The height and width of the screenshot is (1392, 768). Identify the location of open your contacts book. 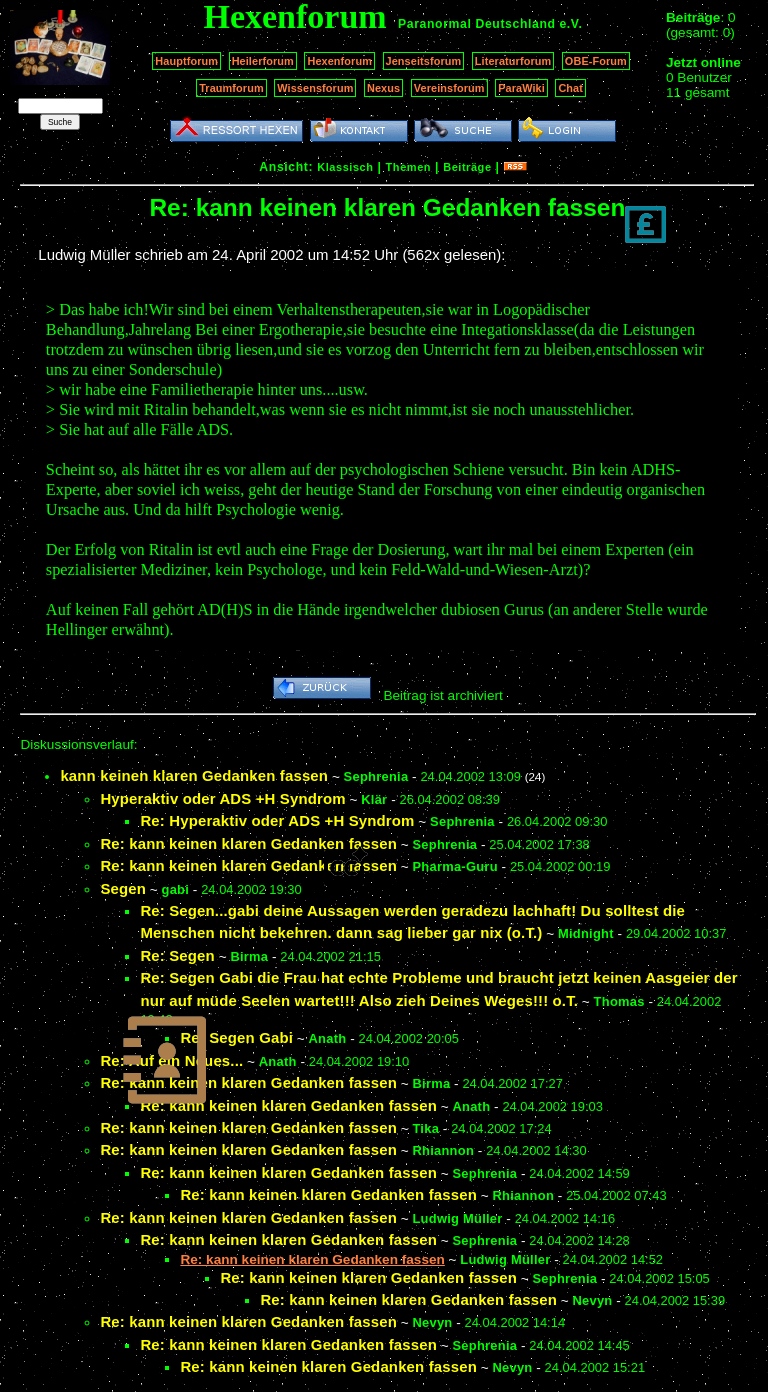
(167, 1060).